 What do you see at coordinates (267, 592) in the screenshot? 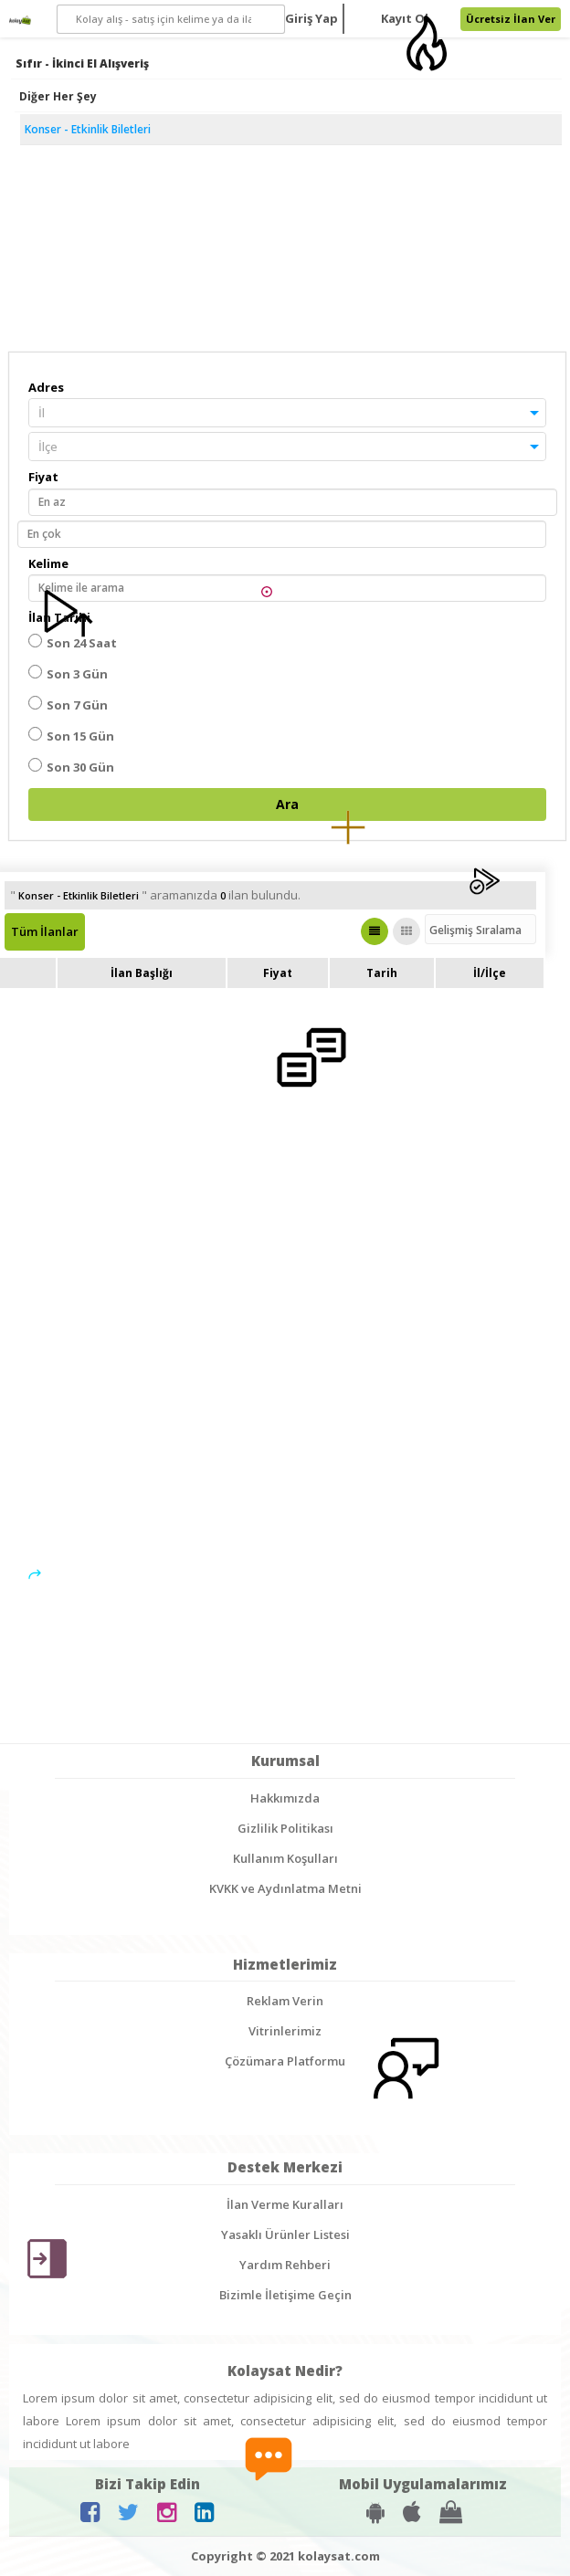
I see `start recording audio or video` at bounding box center [267, 592].